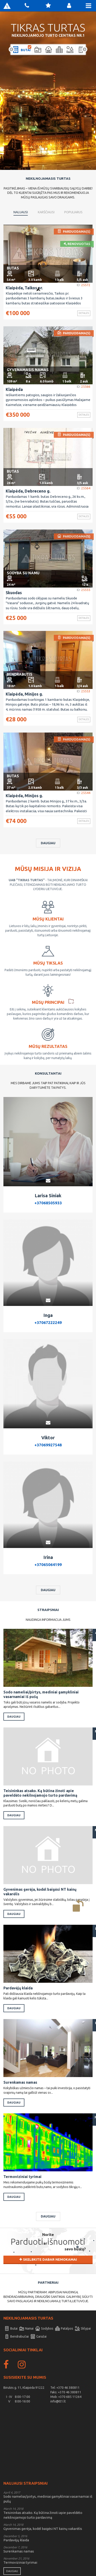 Image resolution: width=96 pixels, height=2576 pixels. Describe the element at coordinates (37, 547) in the screenshot. I see `spade suit symbol for card games` at that location.